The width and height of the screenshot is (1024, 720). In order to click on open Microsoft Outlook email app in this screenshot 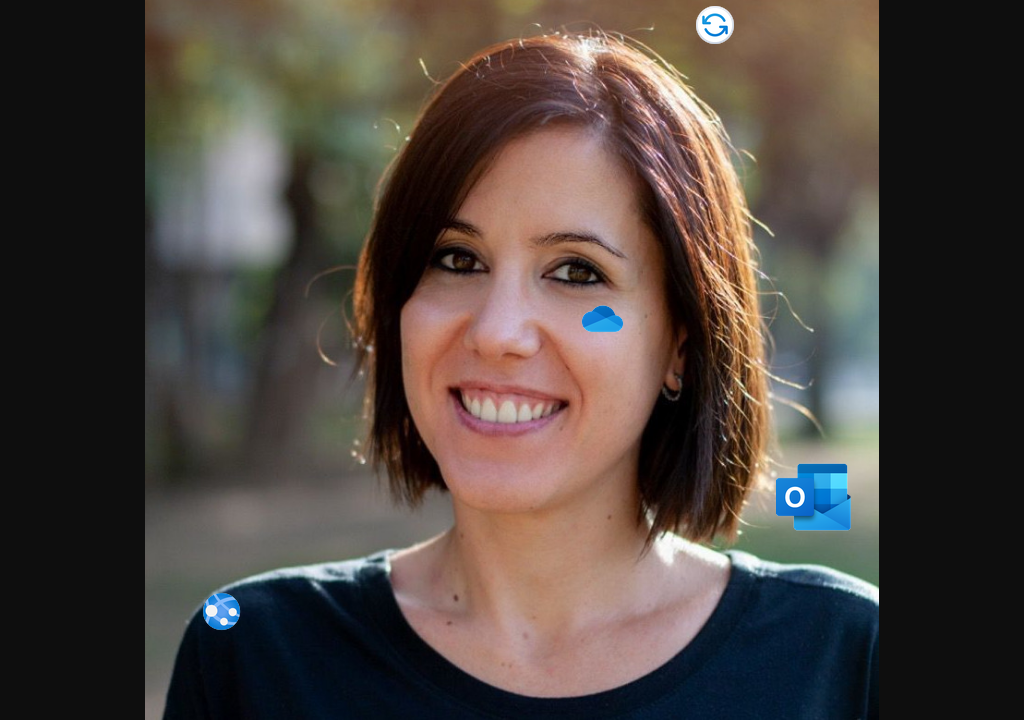, I will do `click(814, 497)`.